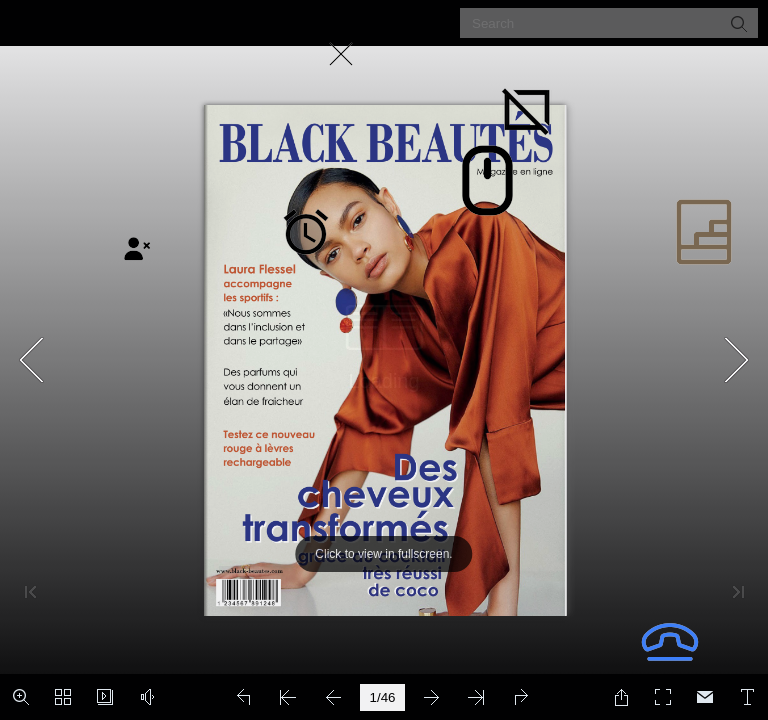 This screenshot has width=768, height=720. What do you see at coordinates (670, 642) in the screenshot?
I see `end the current phone call` at bounding box center [670, 642].